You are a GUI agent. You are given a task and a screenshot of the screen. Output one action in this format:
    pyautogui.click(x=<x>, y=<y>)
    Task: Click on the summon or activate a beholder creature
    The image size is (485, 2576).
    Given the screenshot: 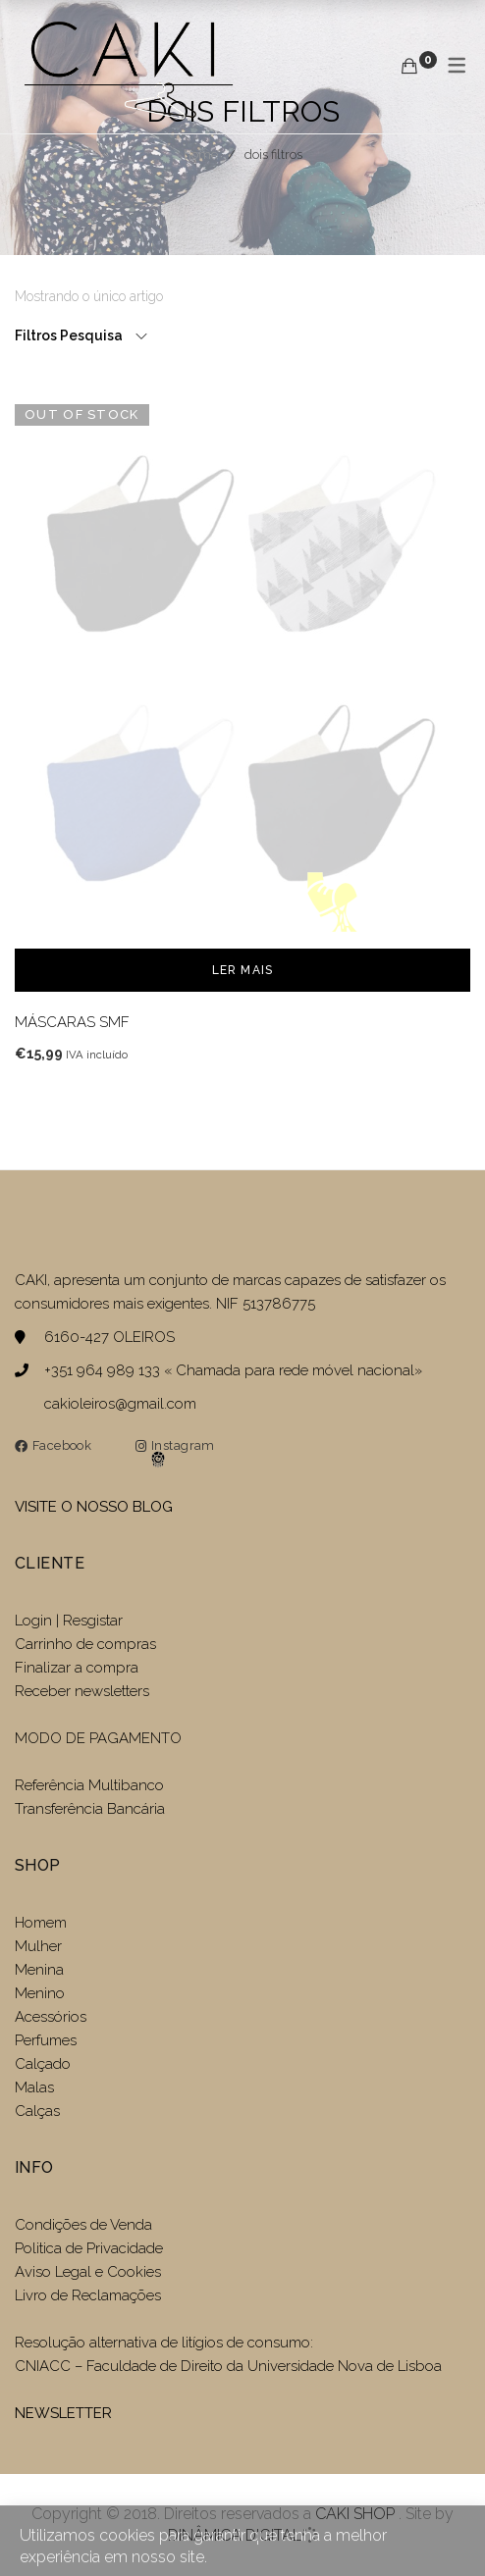 What is the action you would take?
    pyautogui.click(x=158, y=1460)
    